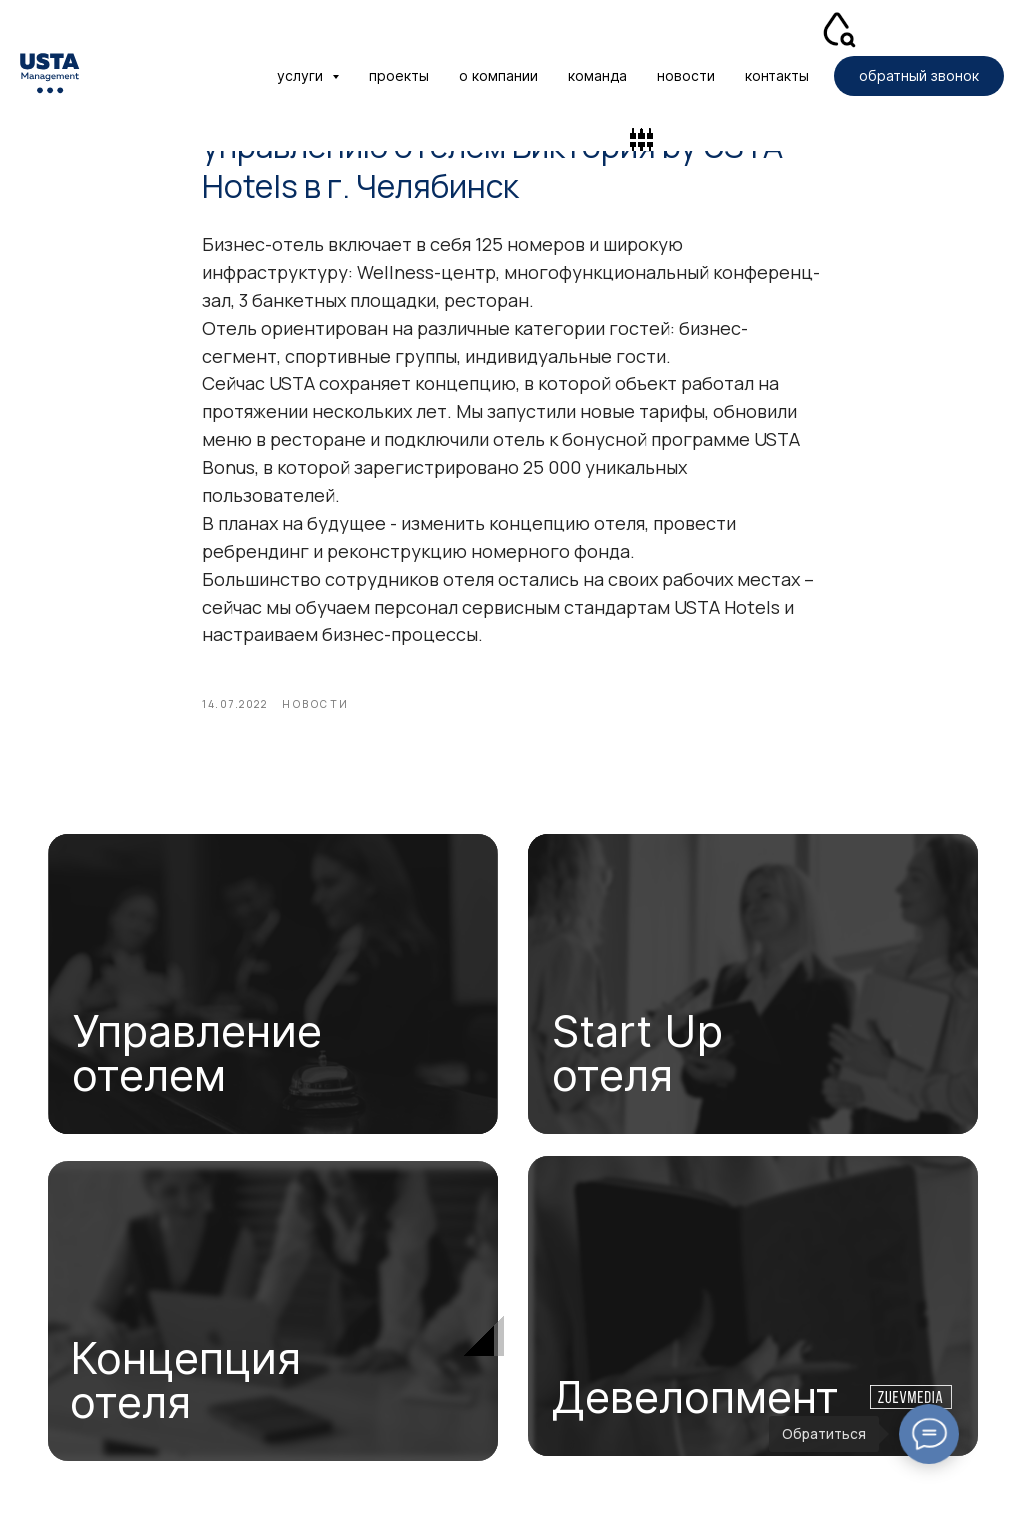 The width and height of the screenshot is (1024, 1514). I want to click on indicates current cellular network signal strength, so click(484, 1336).